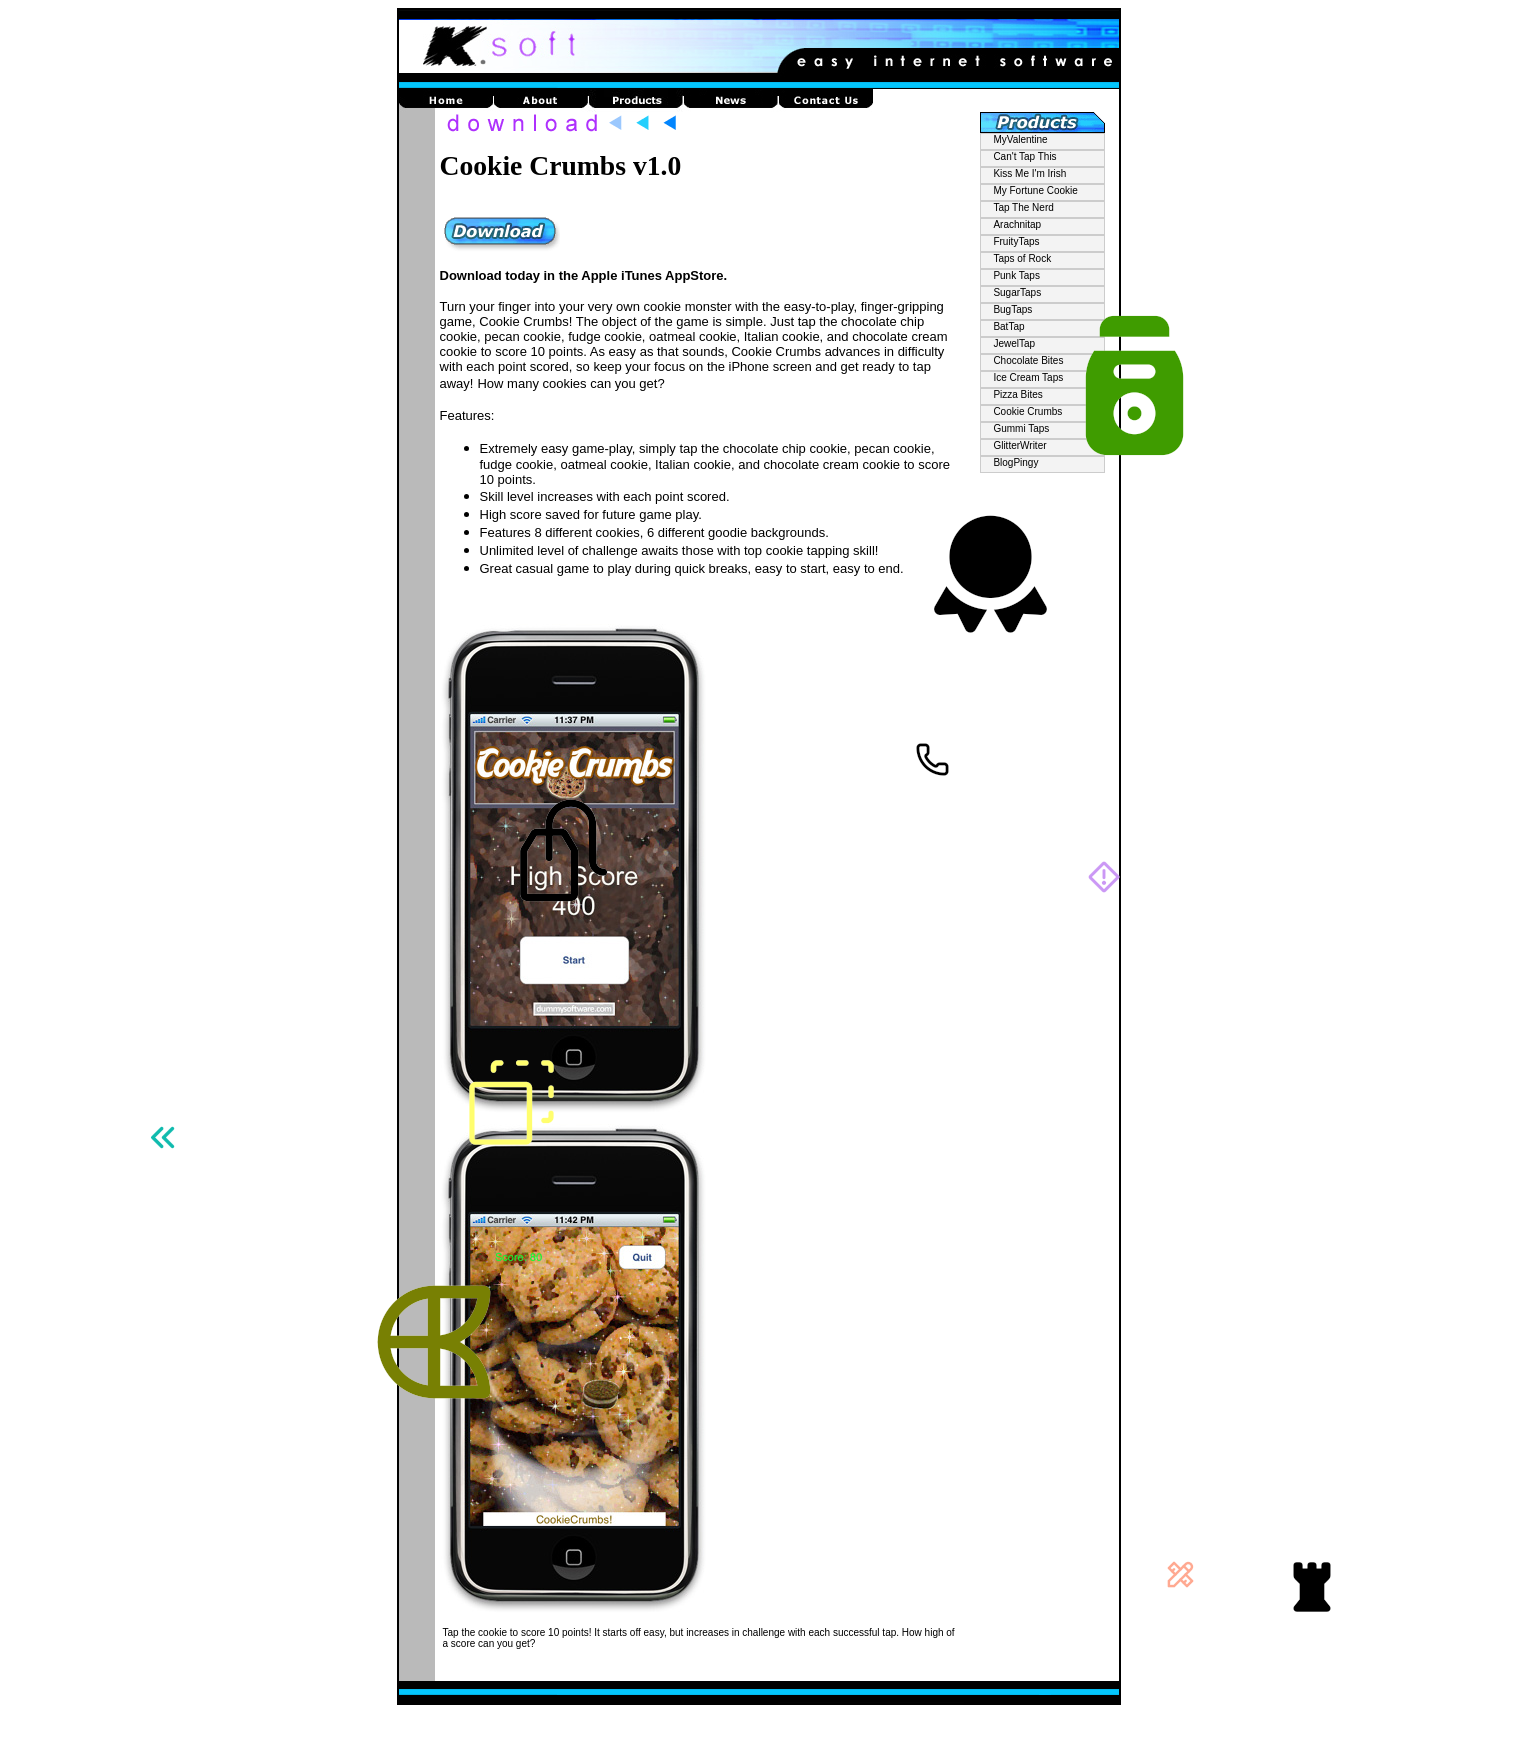  Describe the element at coordinates (990, 574) in the screenshot. I see `view achievements or awards` at that location.